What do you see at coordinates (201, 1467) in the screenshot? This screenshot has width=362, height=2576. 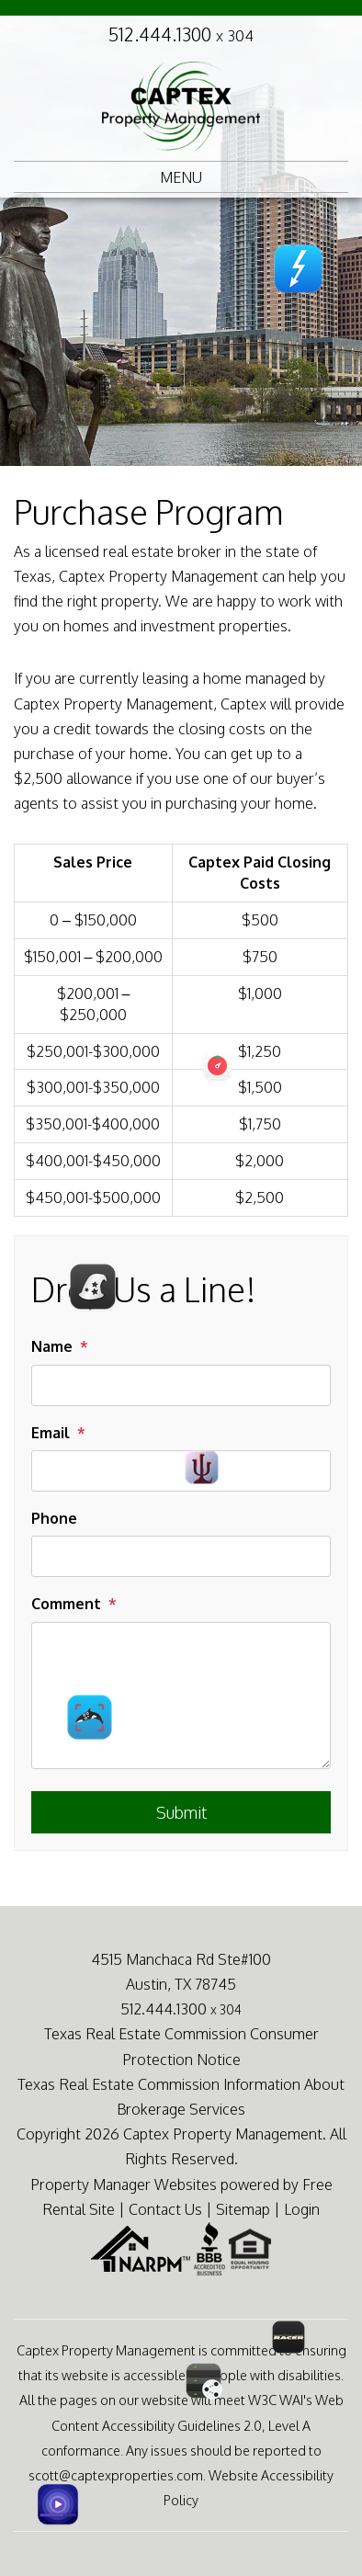 I see `open hydrus network media management application` at bounding box center [201, 1467].